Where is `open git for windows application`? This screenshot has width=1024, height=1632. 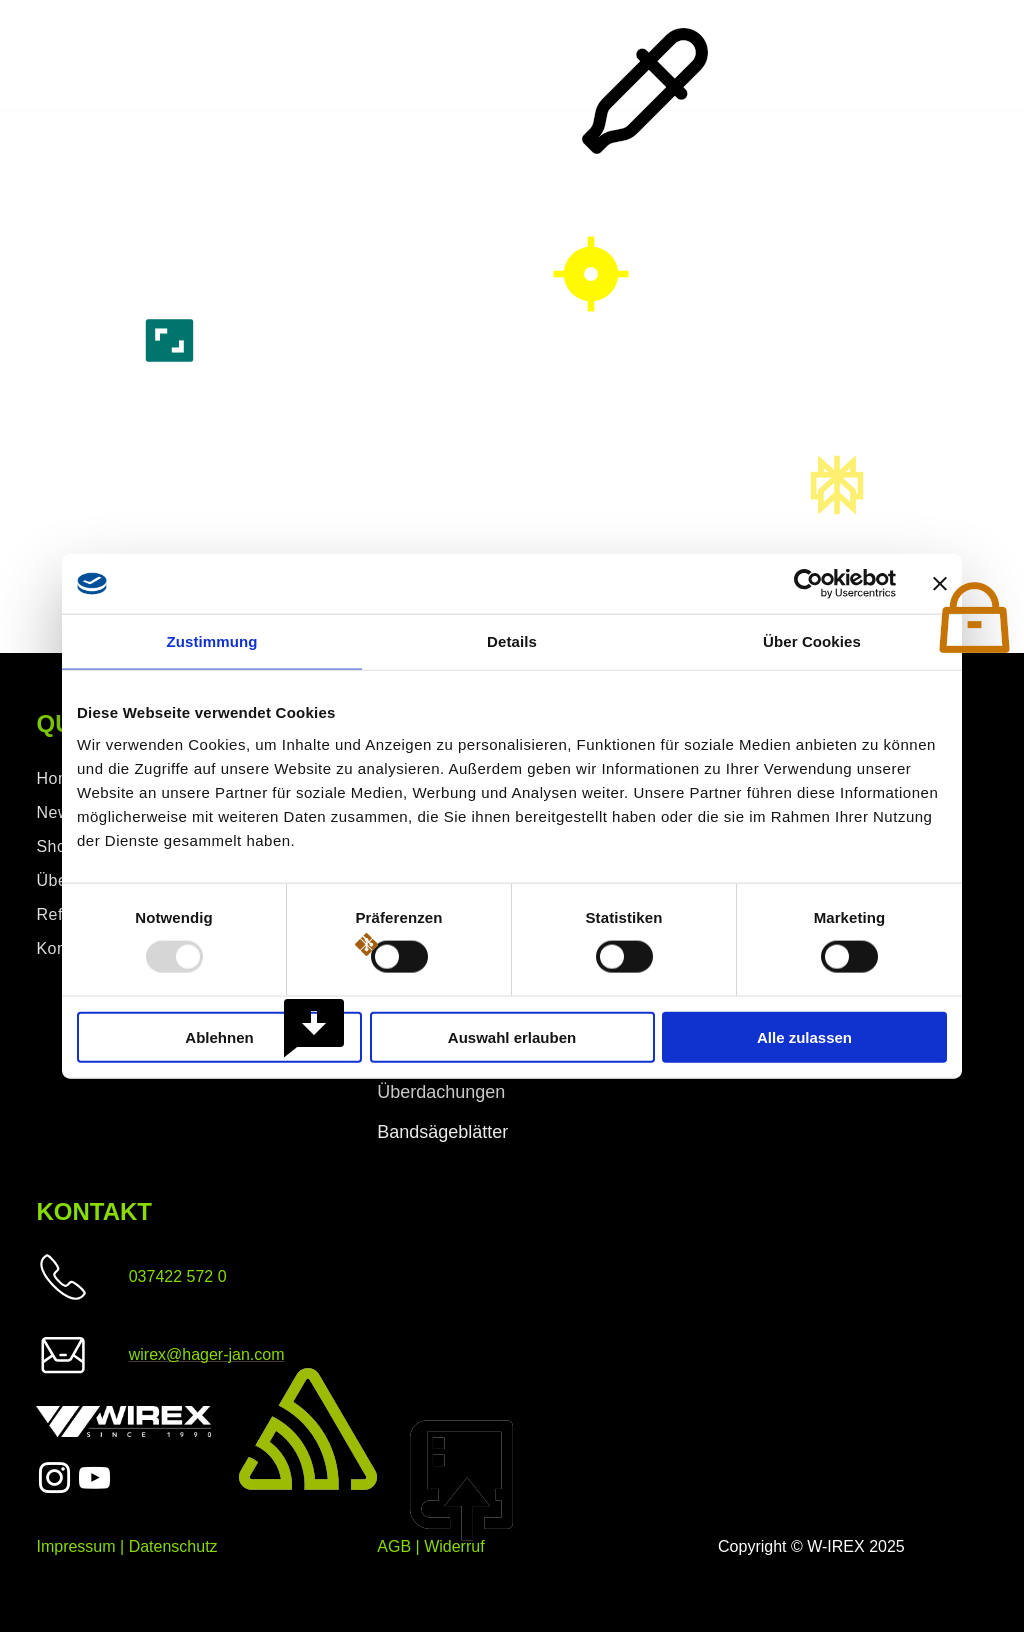
open git for windows application is located at coordinates (366, 944).